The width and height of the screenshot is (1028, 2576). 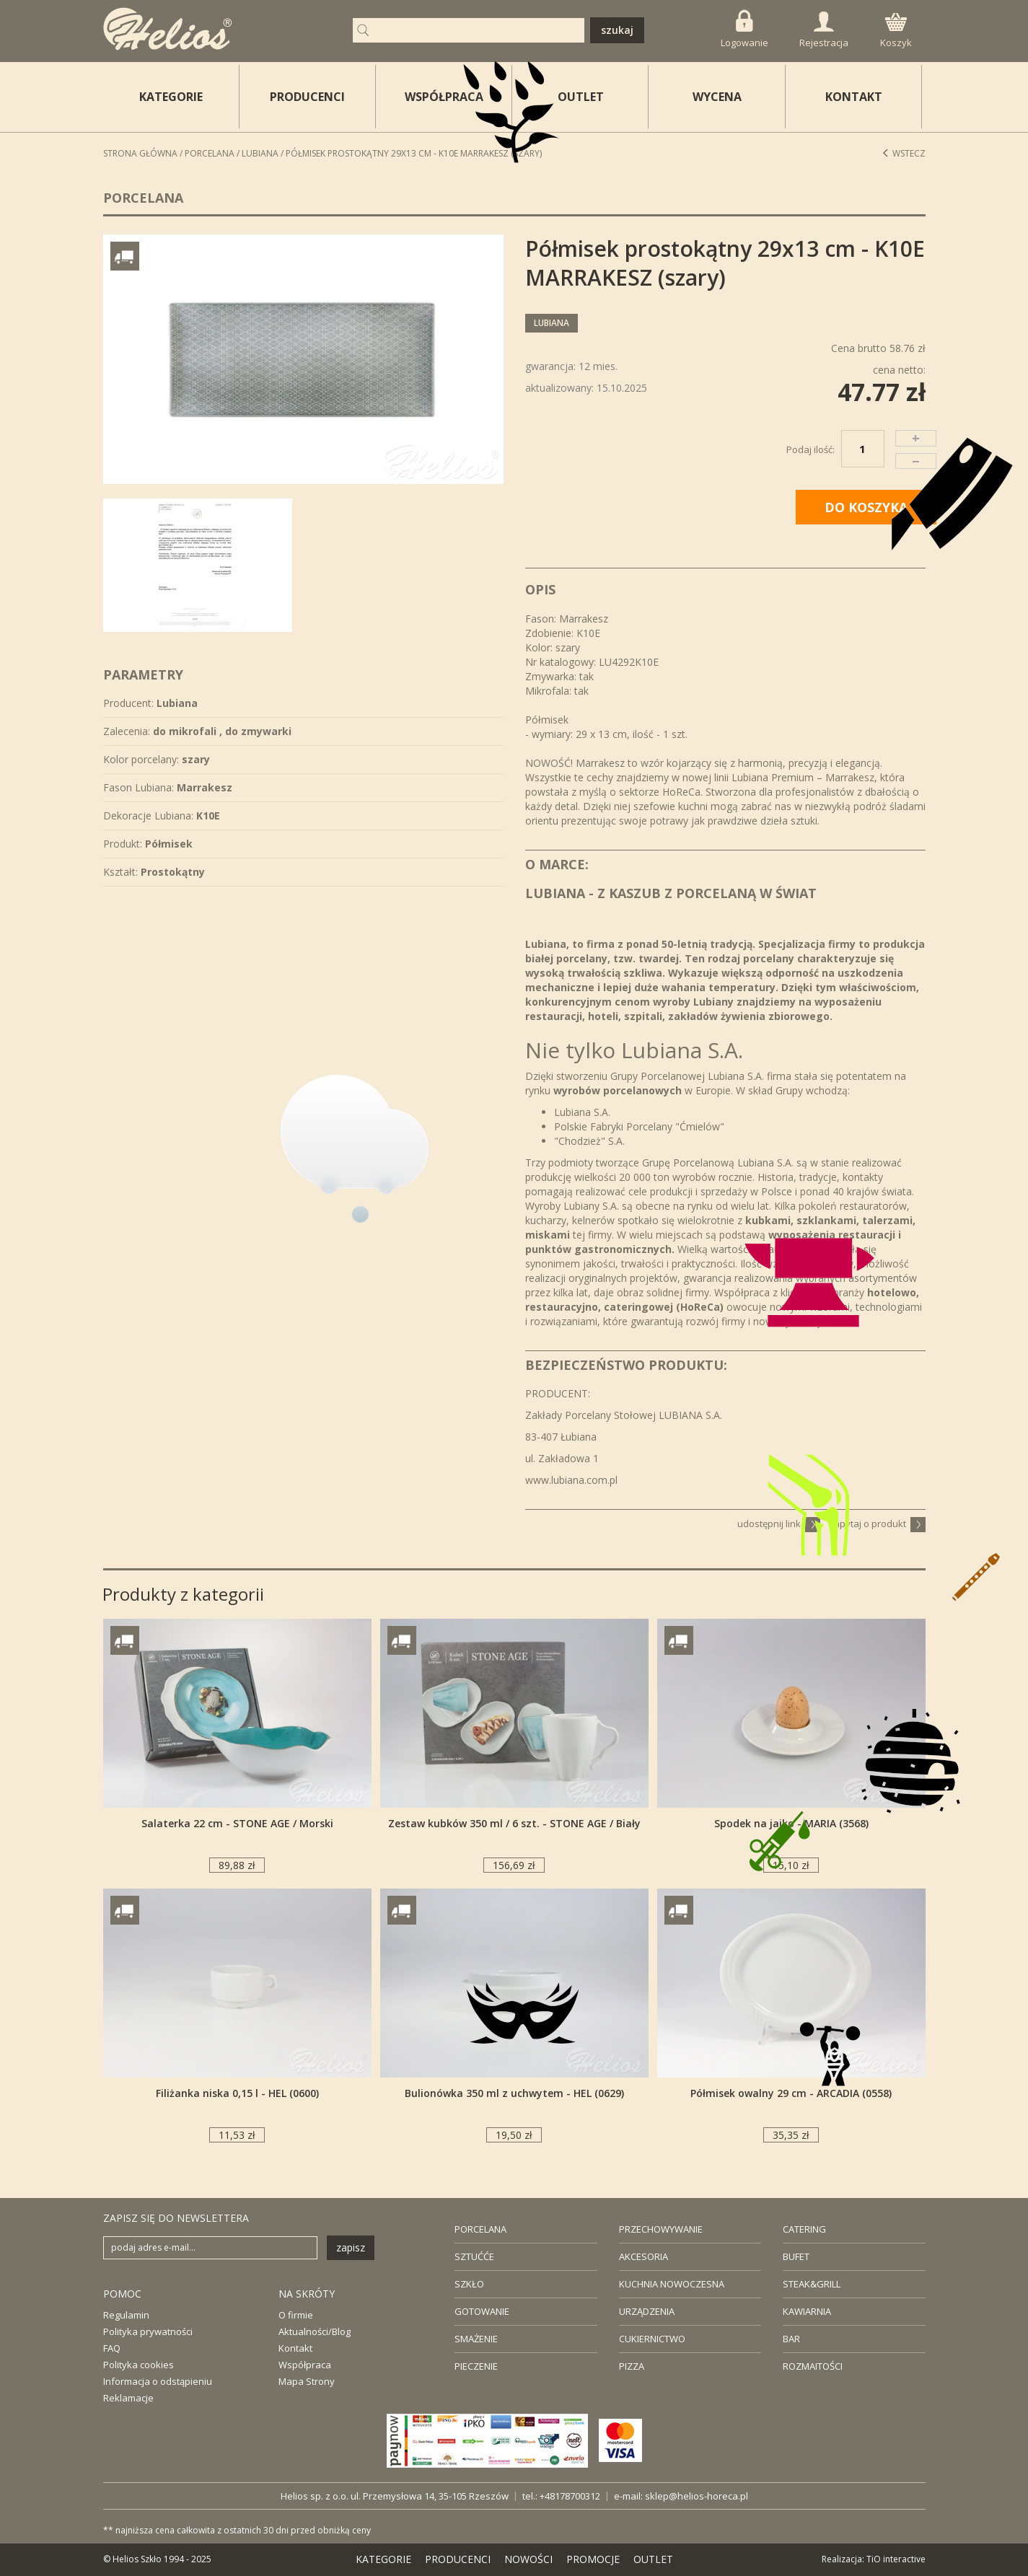 What do you see at coordinates (780, 1841) in the screenshot?
I see `indicates a medical test or blood sample` at bounding box center [780, 1841].